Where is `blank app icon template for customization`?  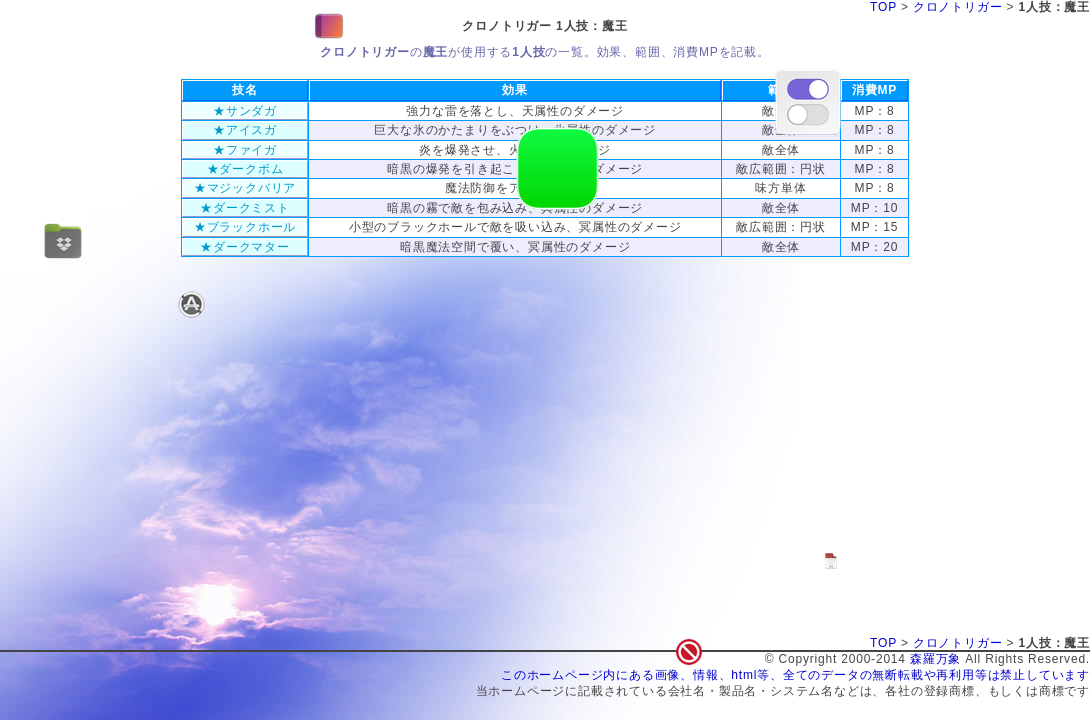 blank app icon template for customization is located at coordinates (557, 168).